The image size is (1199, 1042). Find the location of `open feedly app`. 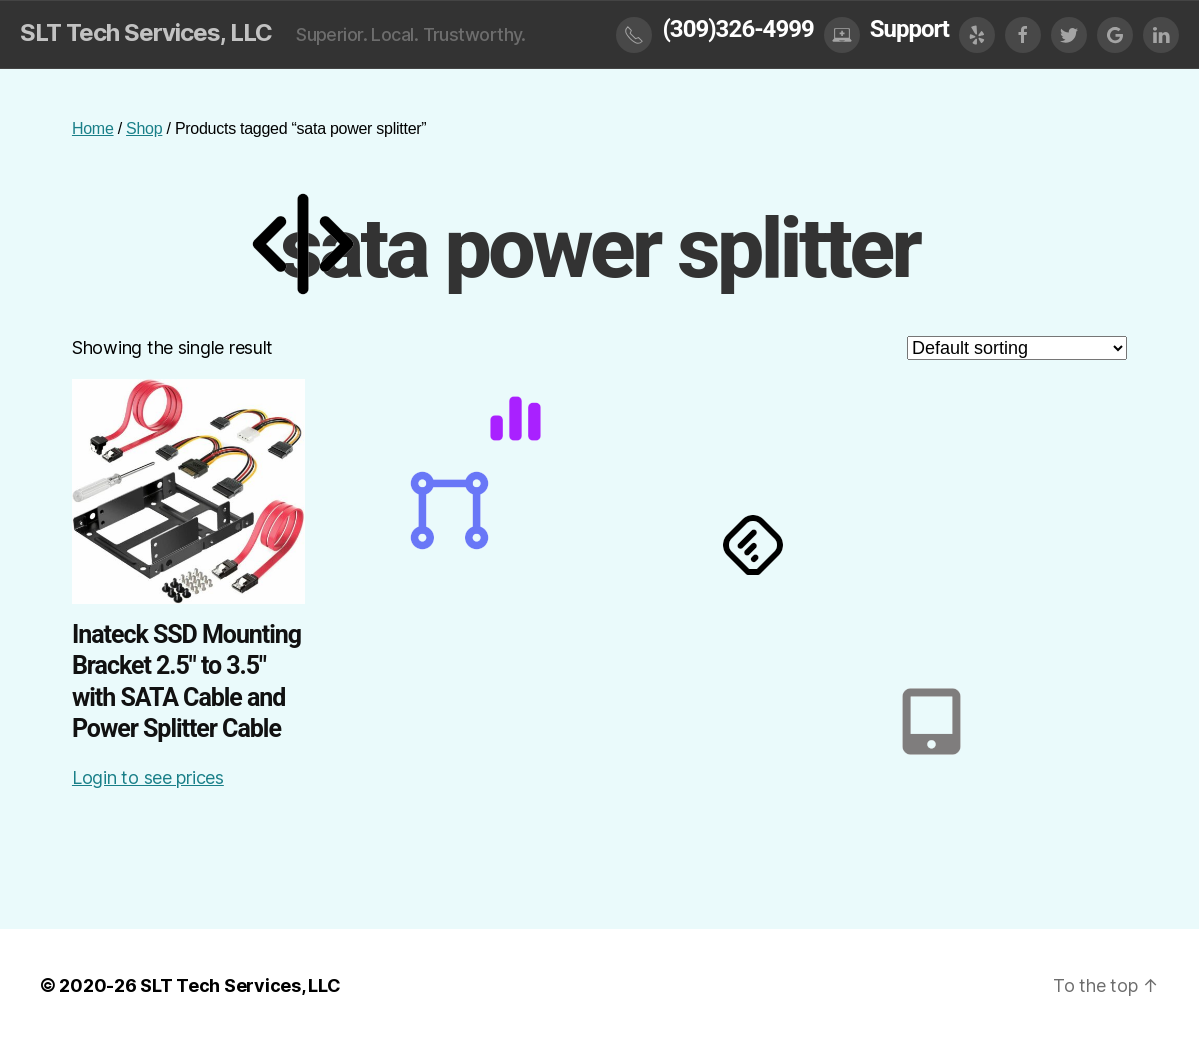

open feedly app is located at coordinates (753, 545).